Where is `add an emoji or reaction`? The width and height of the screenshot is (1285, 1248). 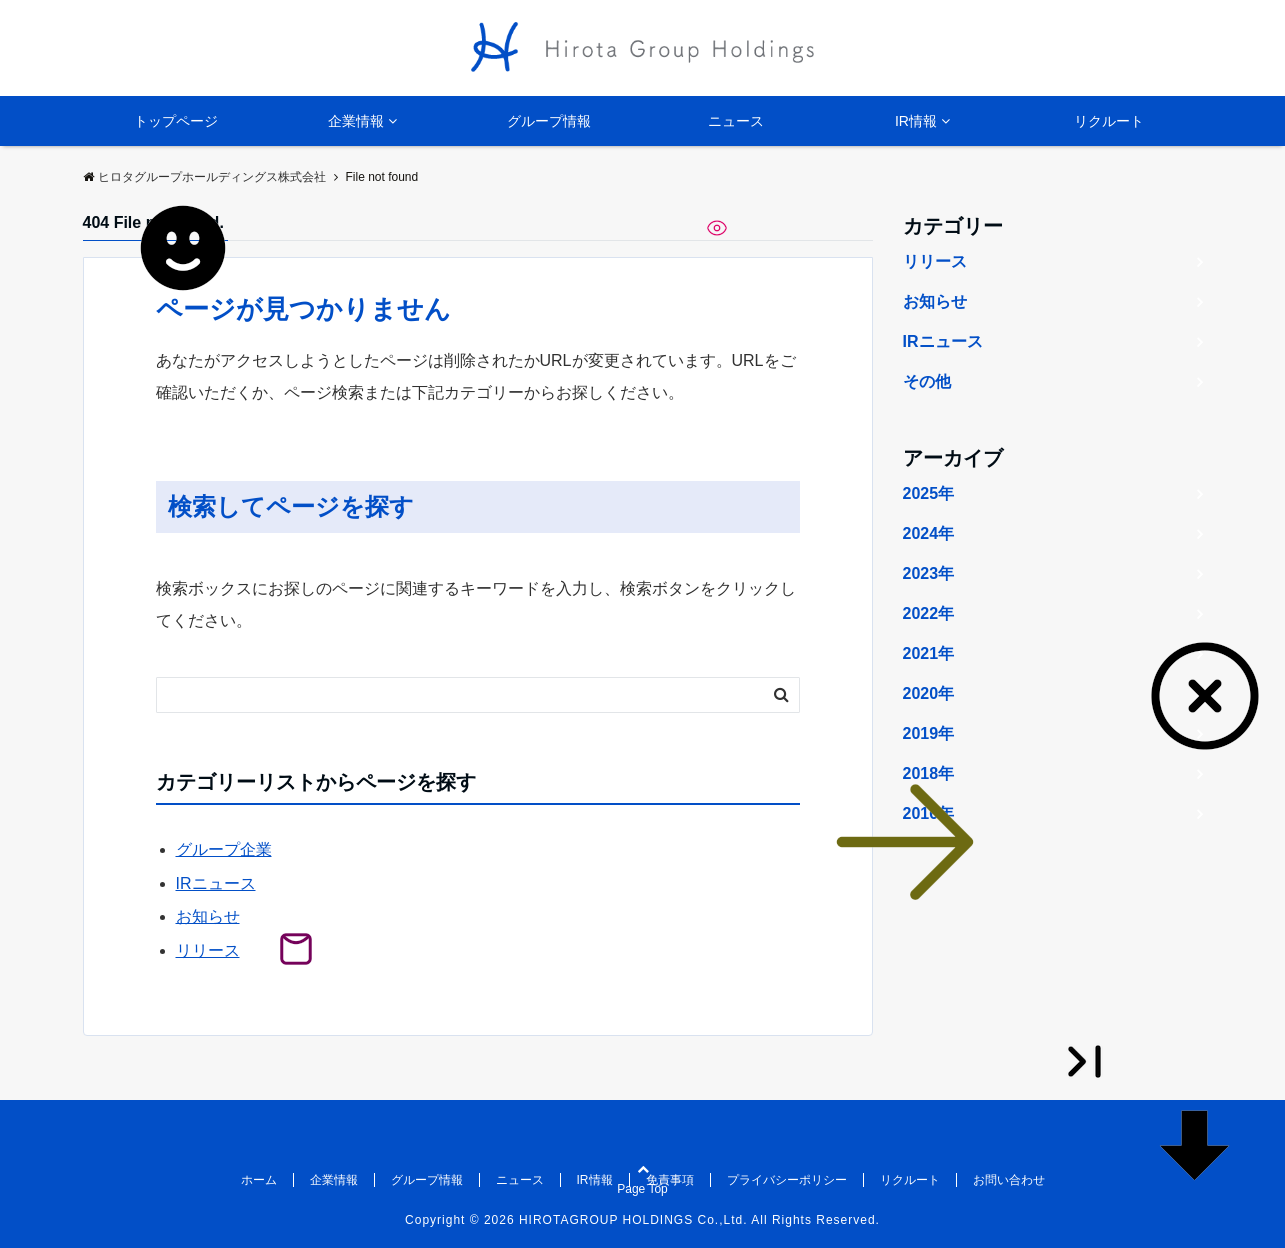
add an emoji or reaction is located at coordinates (183, 248).